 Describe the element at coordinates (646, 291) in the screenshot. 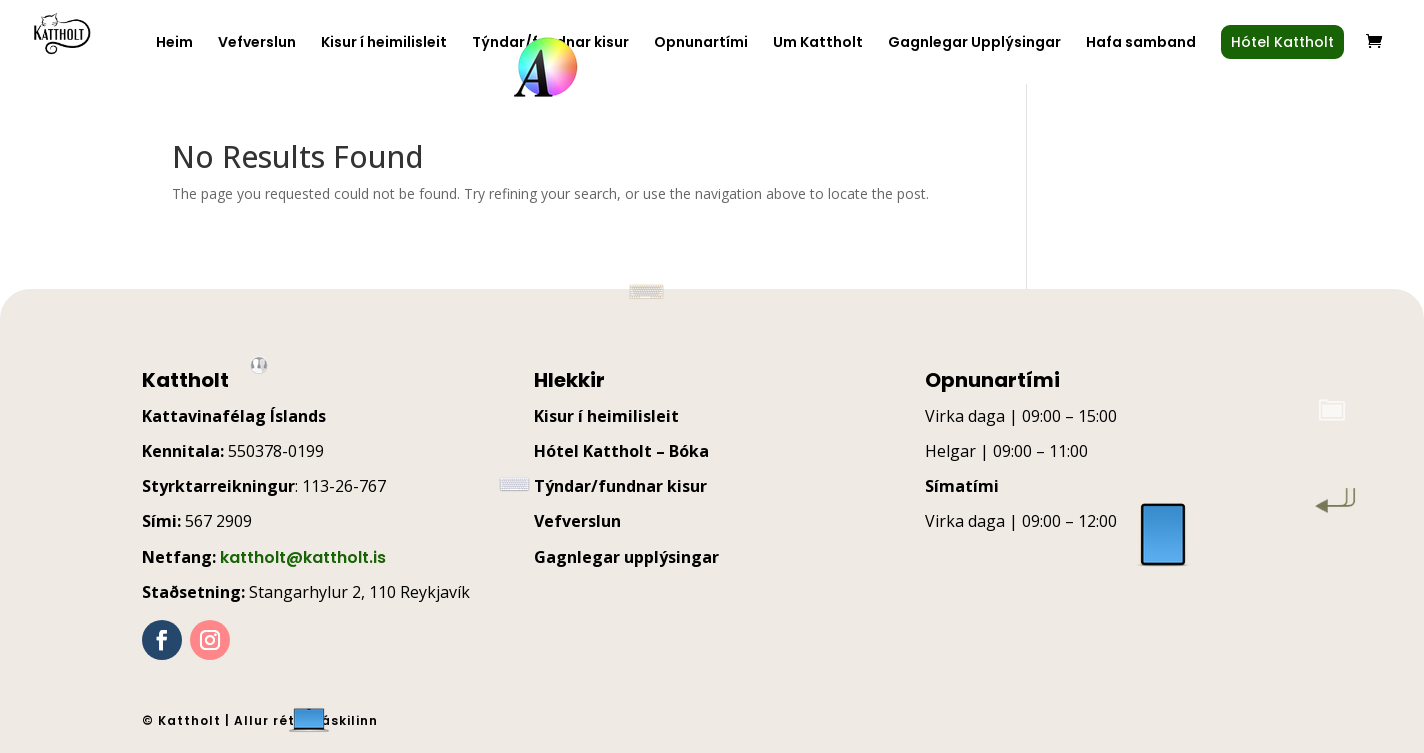

I see `connect a bluetooth keyboard` at that location.